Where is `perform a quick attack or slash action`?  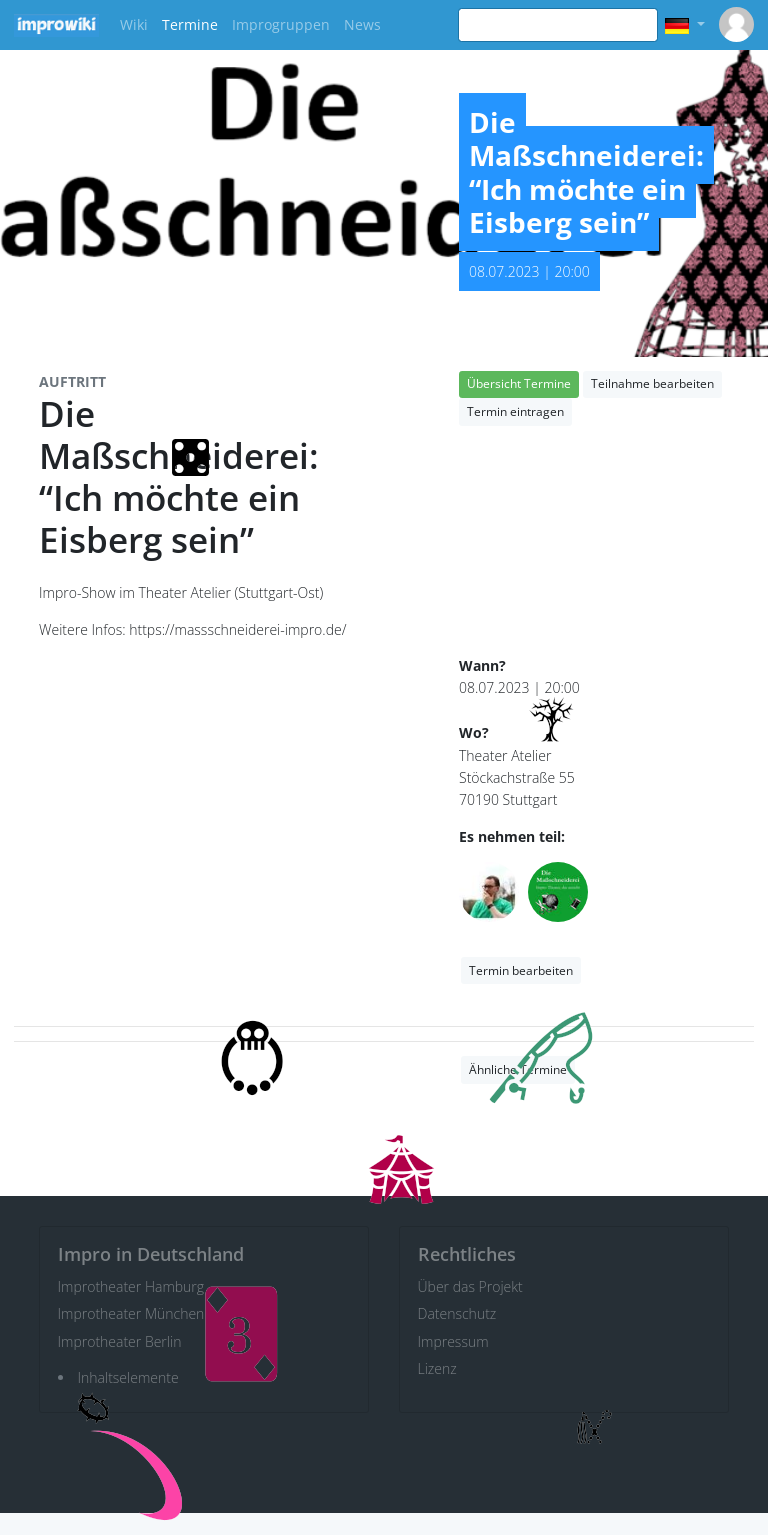
perform a quick attack or slash action is located at coordinates (136, 1476).